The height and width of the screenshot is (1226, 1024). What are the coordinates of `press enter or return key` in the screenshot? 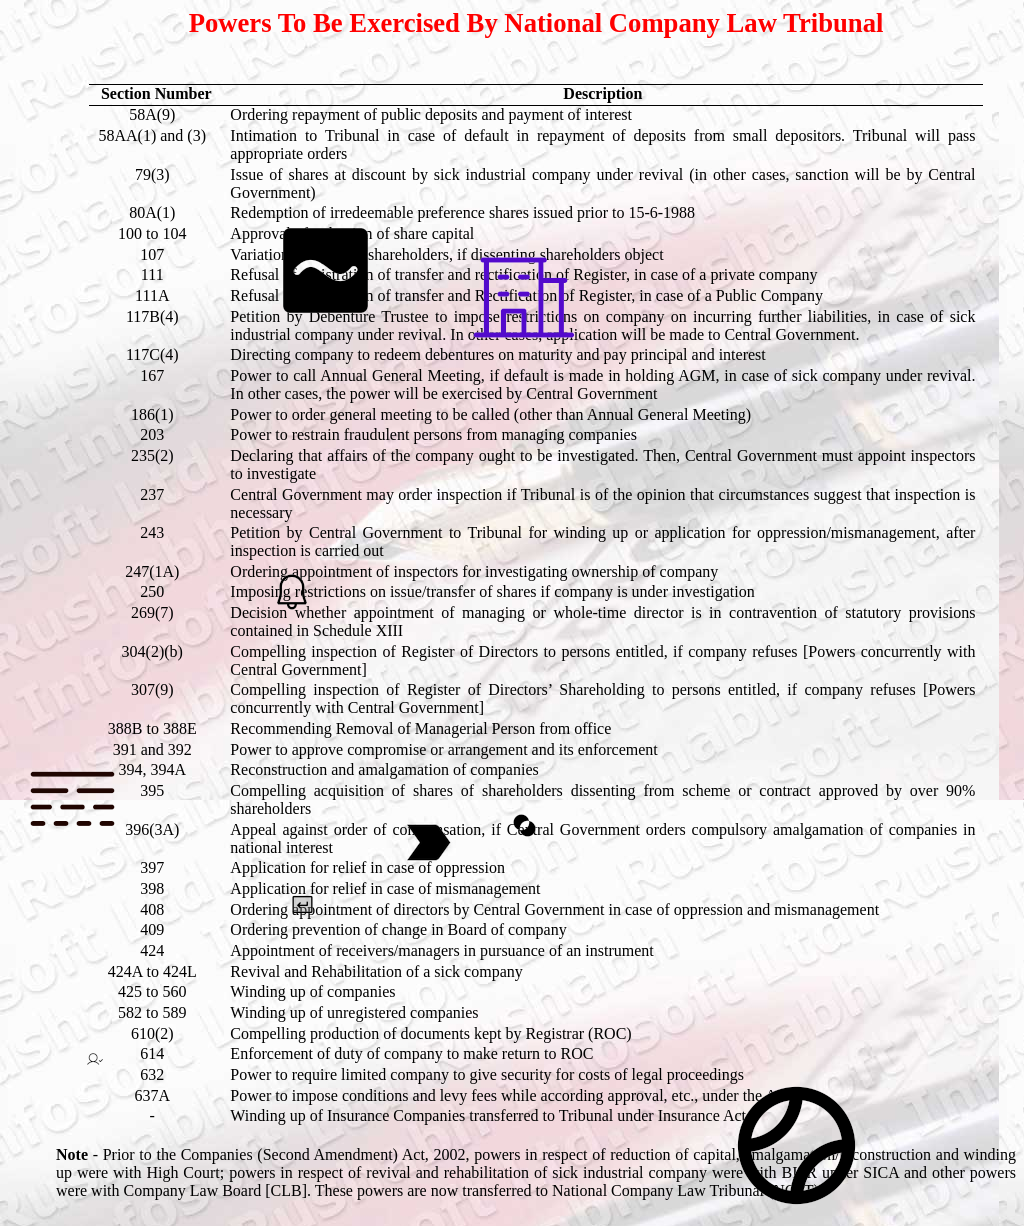 It's located at (302, 904).